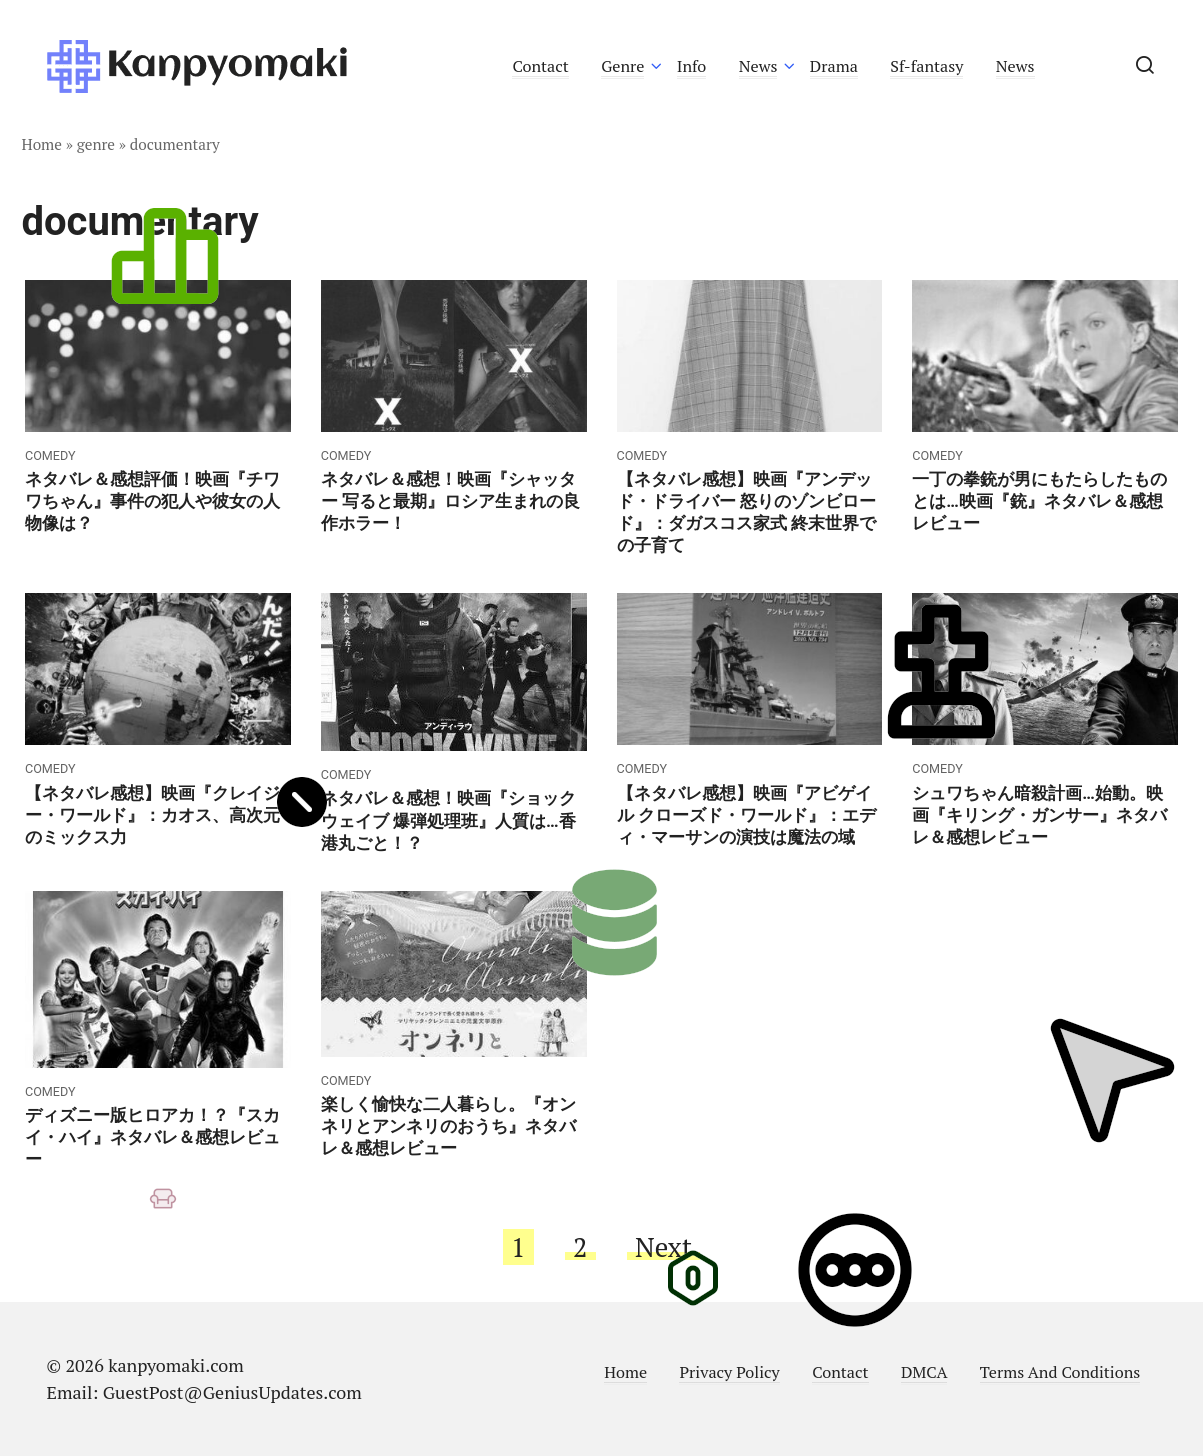 The height and width of the screenshot is (1456, 1203). What do you see at coordinates (693, 1278) in the screenshot?
I see `indicates an "O" option or category in a hexagonal badge` at bounding box center [693, 1278].